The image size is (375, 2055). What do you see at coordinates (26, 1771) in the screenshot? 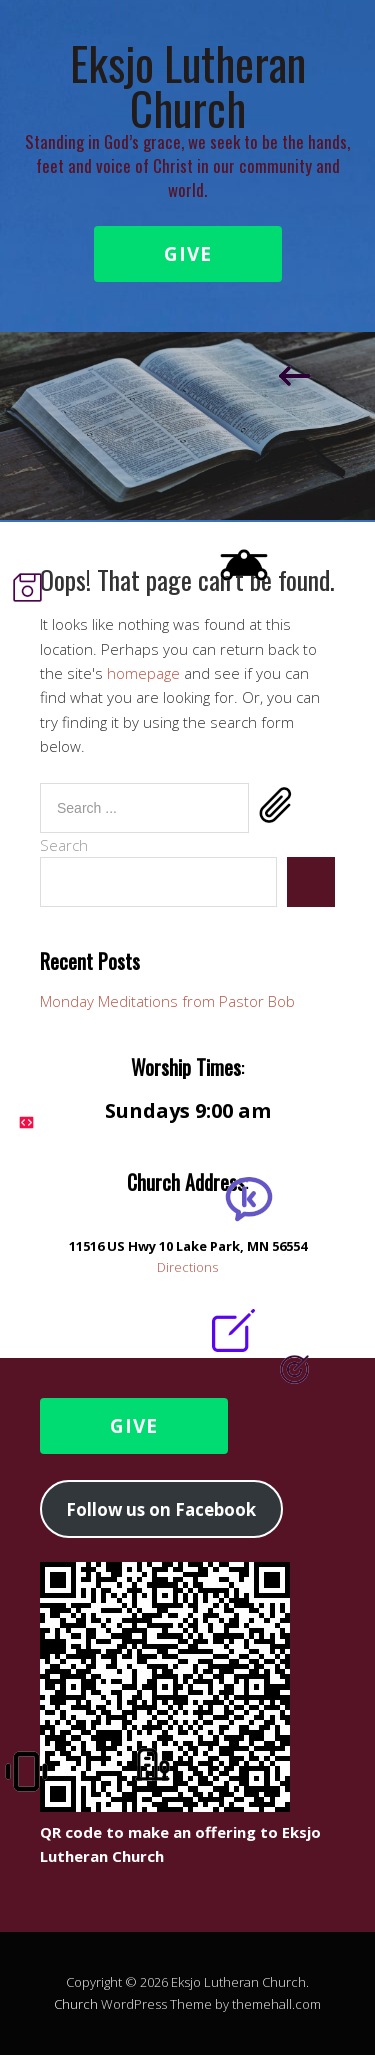
I see `enable vibrate mode on your device` at bounding box center [26, 1771].